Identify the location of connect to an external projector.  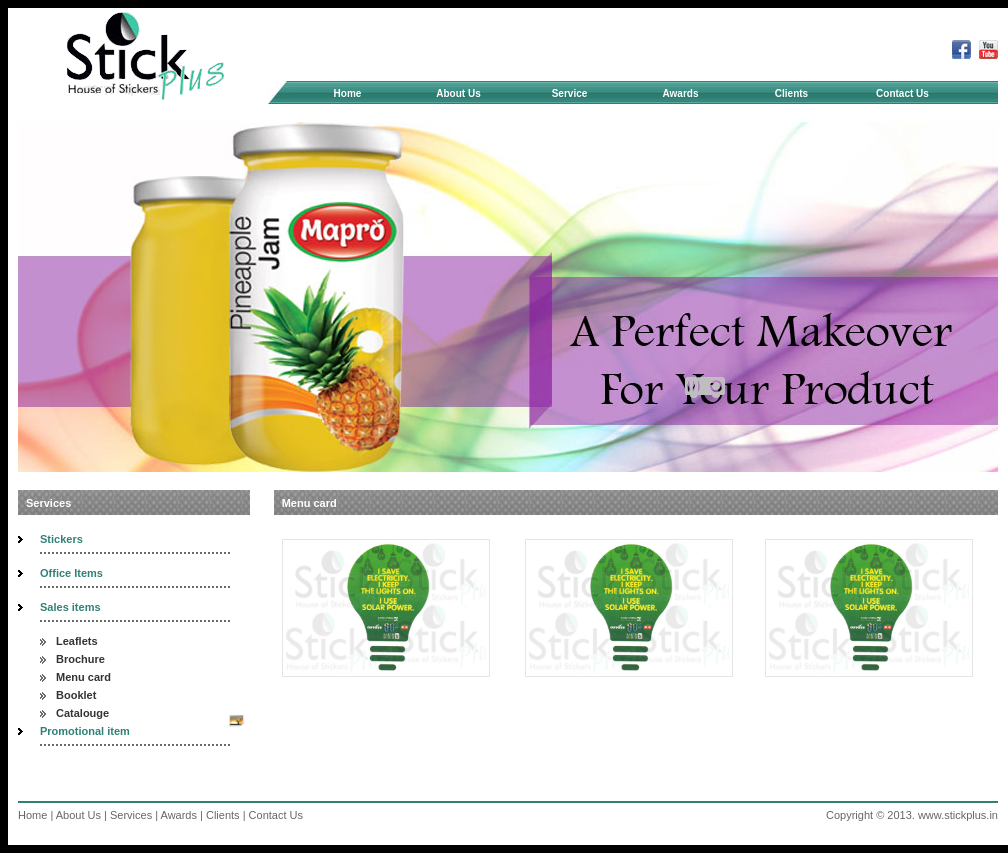
(705, 385).